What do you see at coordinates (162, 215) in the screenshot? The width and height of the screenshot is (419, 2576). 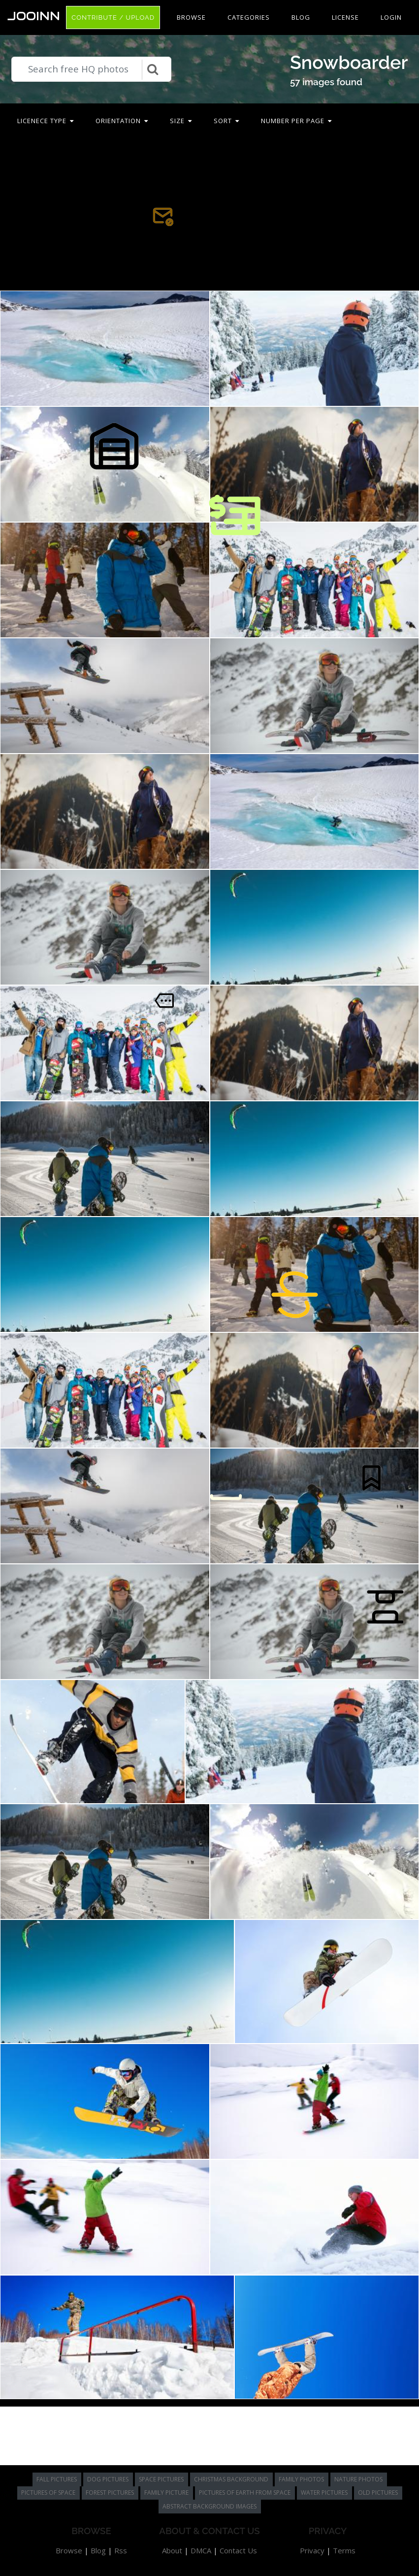 I see `cancel or unsend an email` at bounding box center [162, 215].